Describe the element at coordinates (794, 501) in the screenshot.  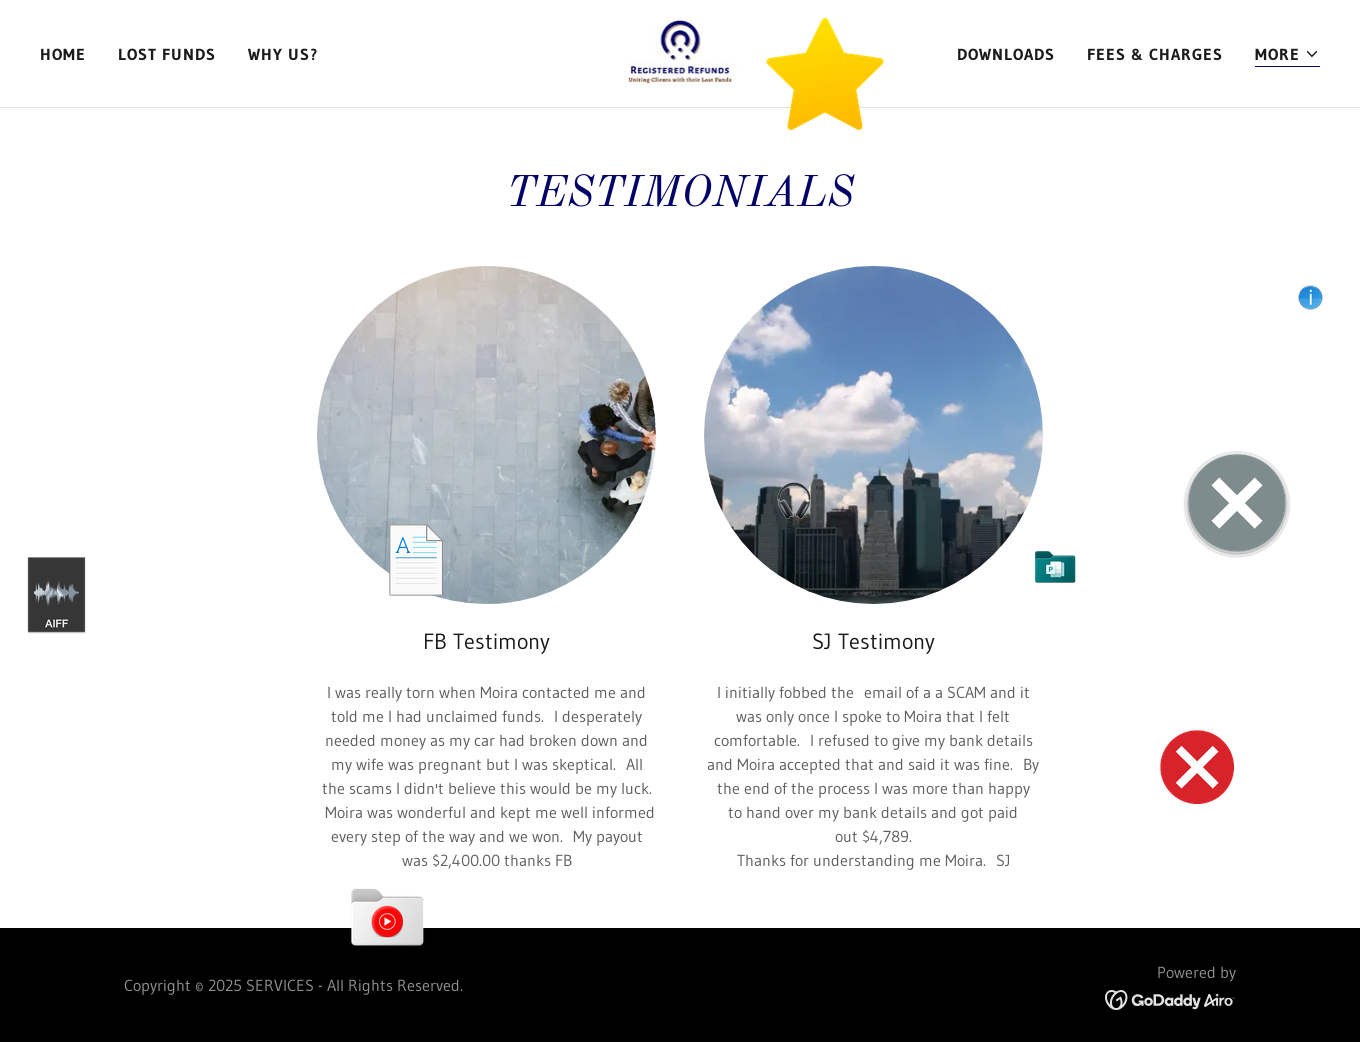
I see `connect or manage bluetooth headphones` at that location.